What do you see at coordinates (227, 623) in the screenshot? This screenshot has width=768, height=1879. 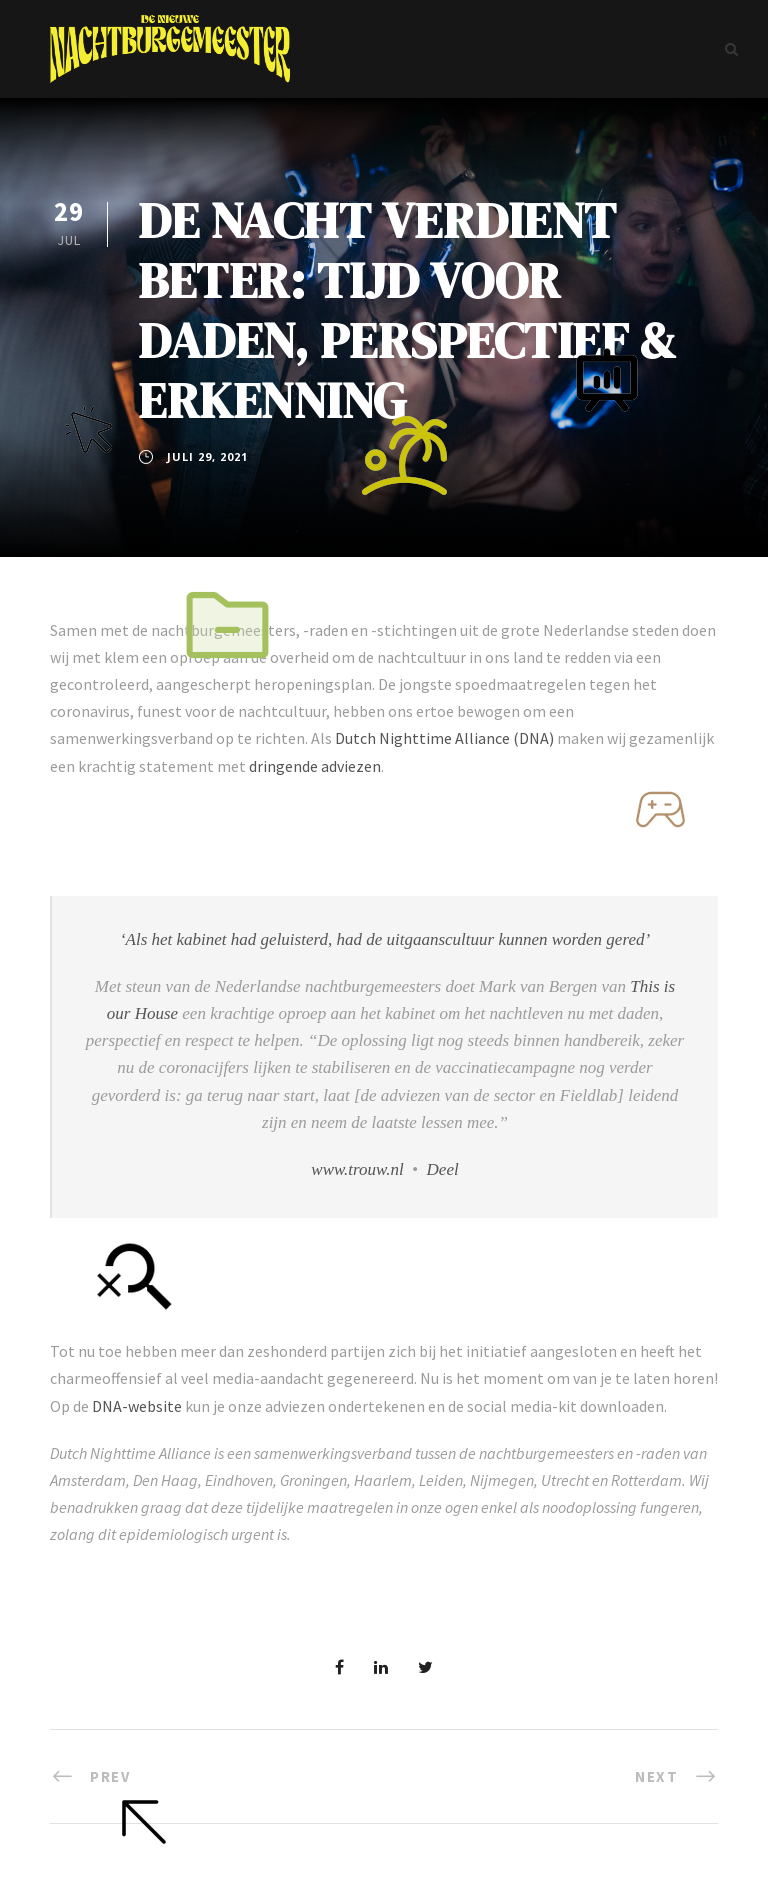 I see `remove a folder` at bounding box center [227, 623].